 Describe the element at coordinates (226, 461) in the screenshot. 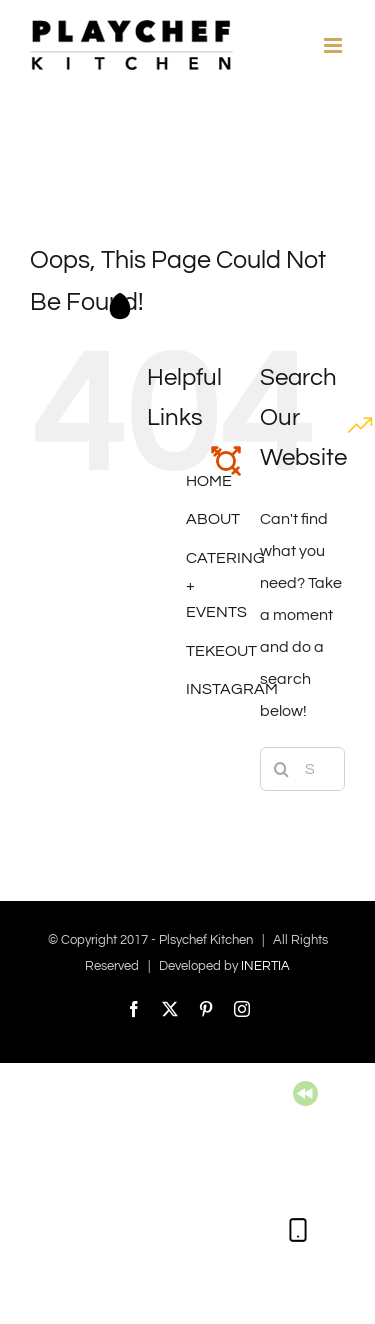

I see `indicates transgender identity option` at that location.